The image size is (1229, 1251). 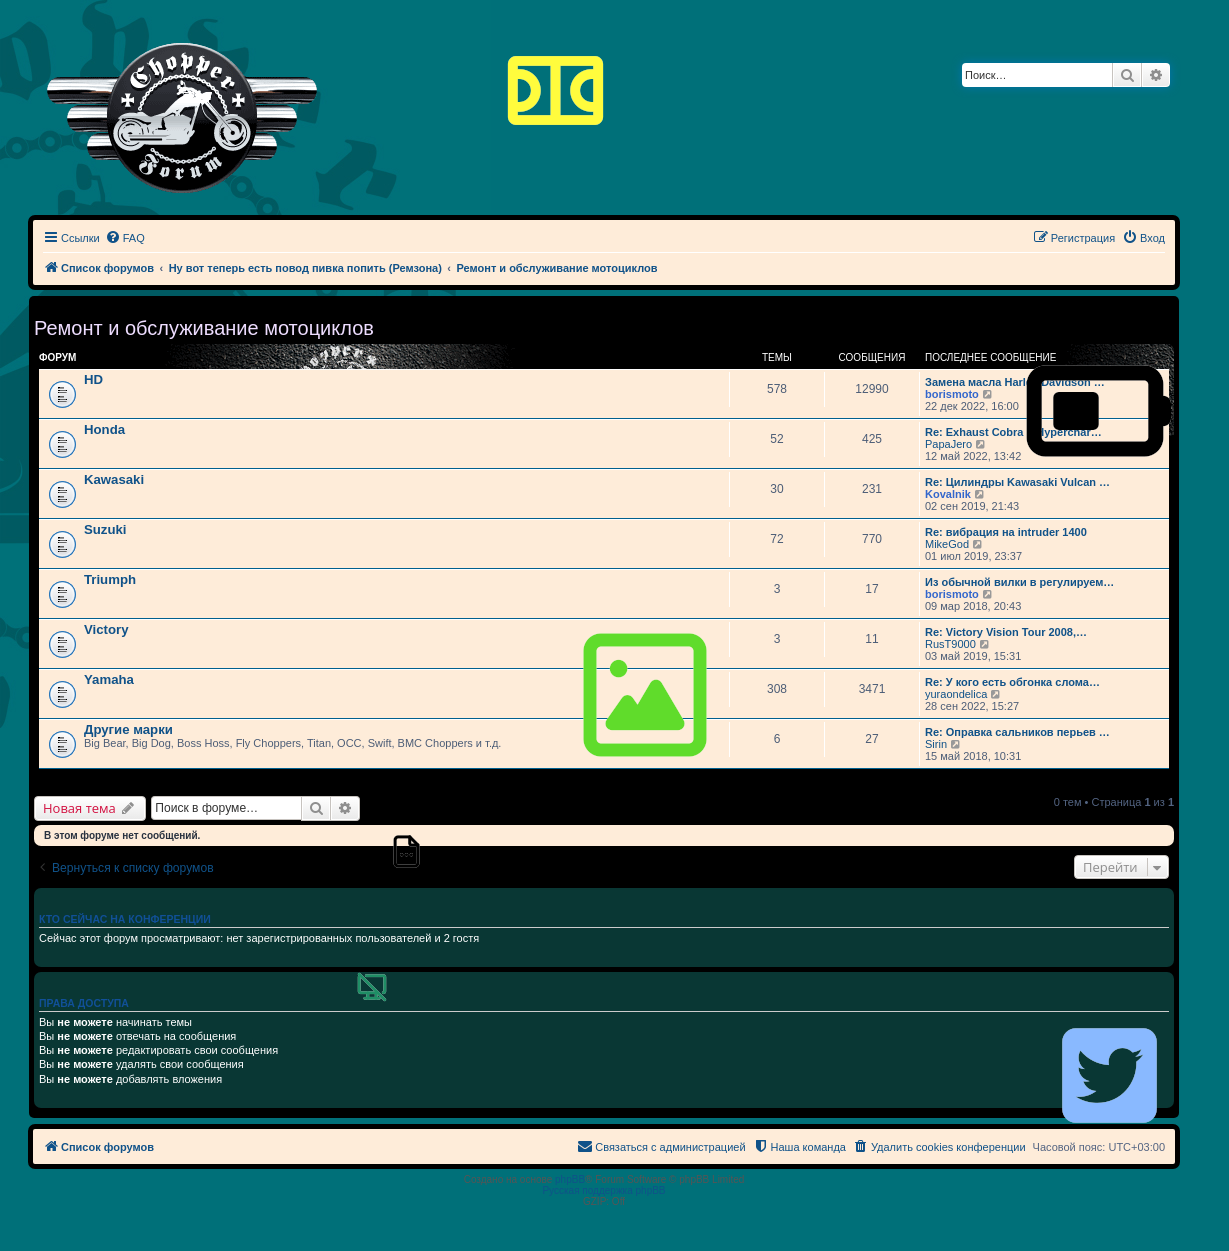 What do you see at coordinates (645, 695) in the screenshot?
I see `view image or photo` at bounding box center [645, 695].